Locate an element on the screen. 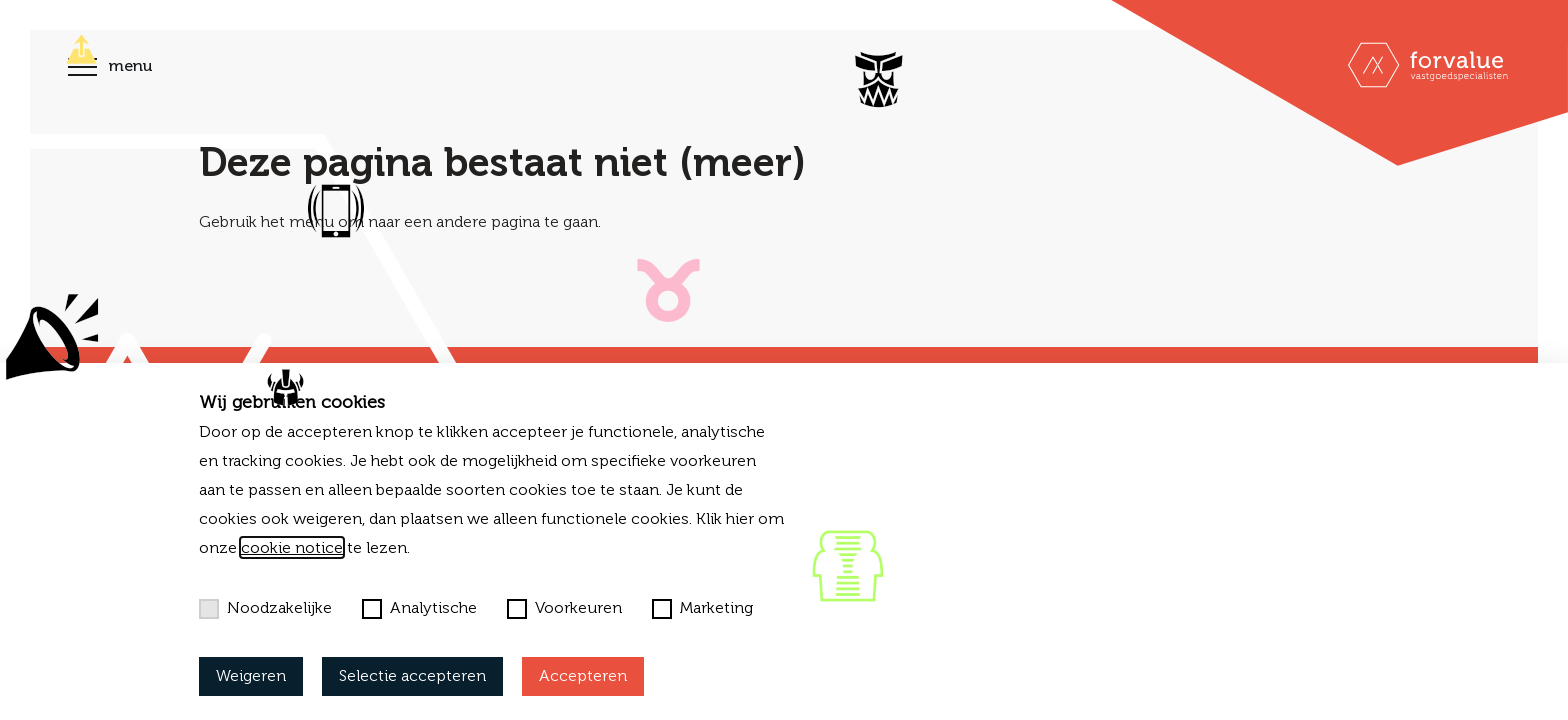 The image size is (1568, 720). play a card from your hand is located at coordinates (81, 48).